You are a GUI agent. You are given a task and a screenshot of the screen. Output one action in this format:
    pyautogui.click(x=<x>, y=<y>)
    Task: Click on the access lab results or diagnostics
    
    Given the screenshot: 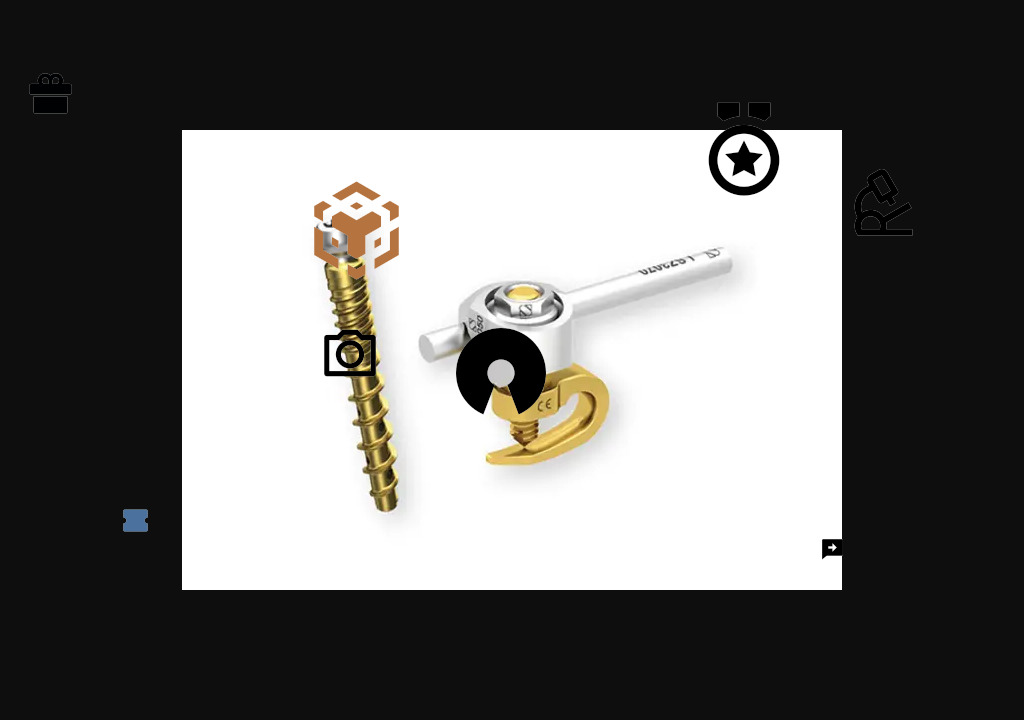 What is the action you would take?
    pyautogui.click(x=883, y=203)
    